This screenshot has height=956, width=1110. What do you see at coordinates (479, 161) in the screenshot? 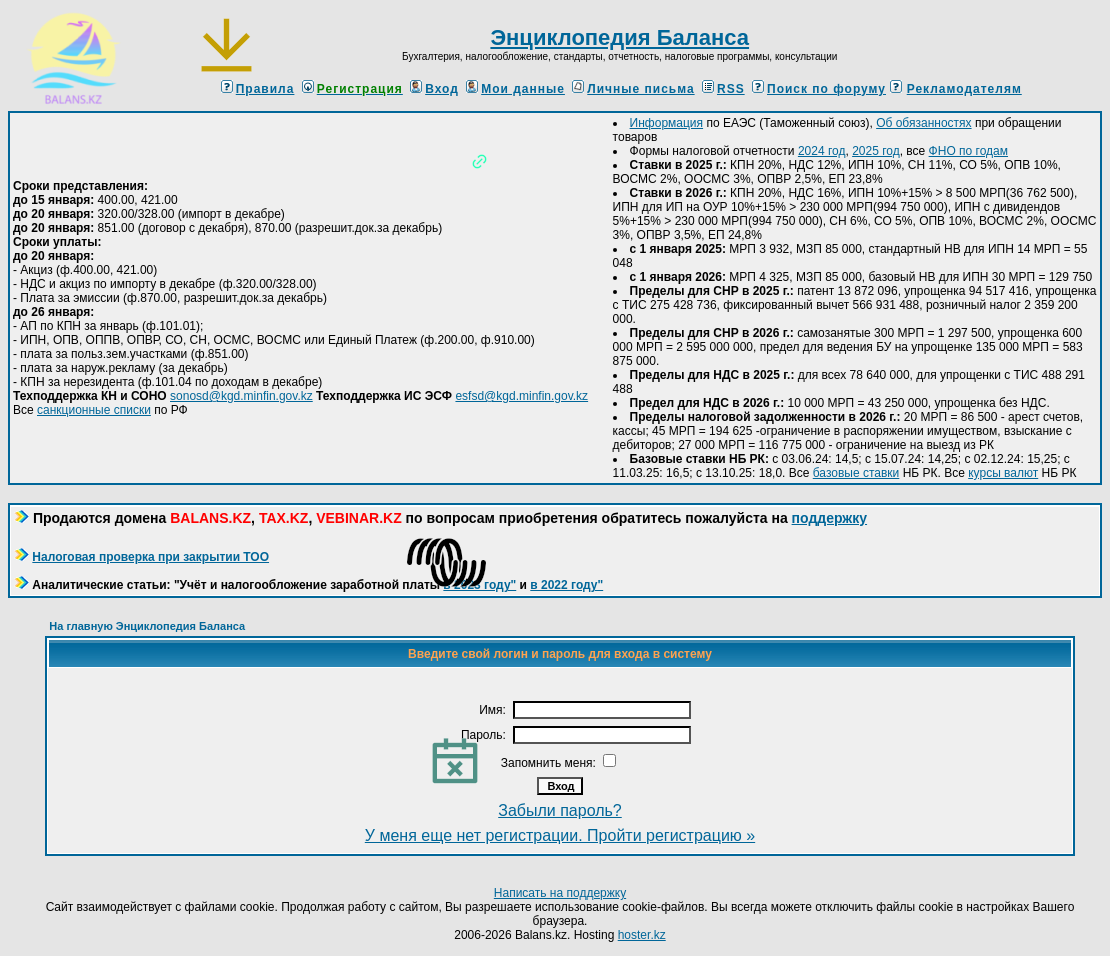
I see `insert or add a hyperlink` at bounding box center [479, 161].